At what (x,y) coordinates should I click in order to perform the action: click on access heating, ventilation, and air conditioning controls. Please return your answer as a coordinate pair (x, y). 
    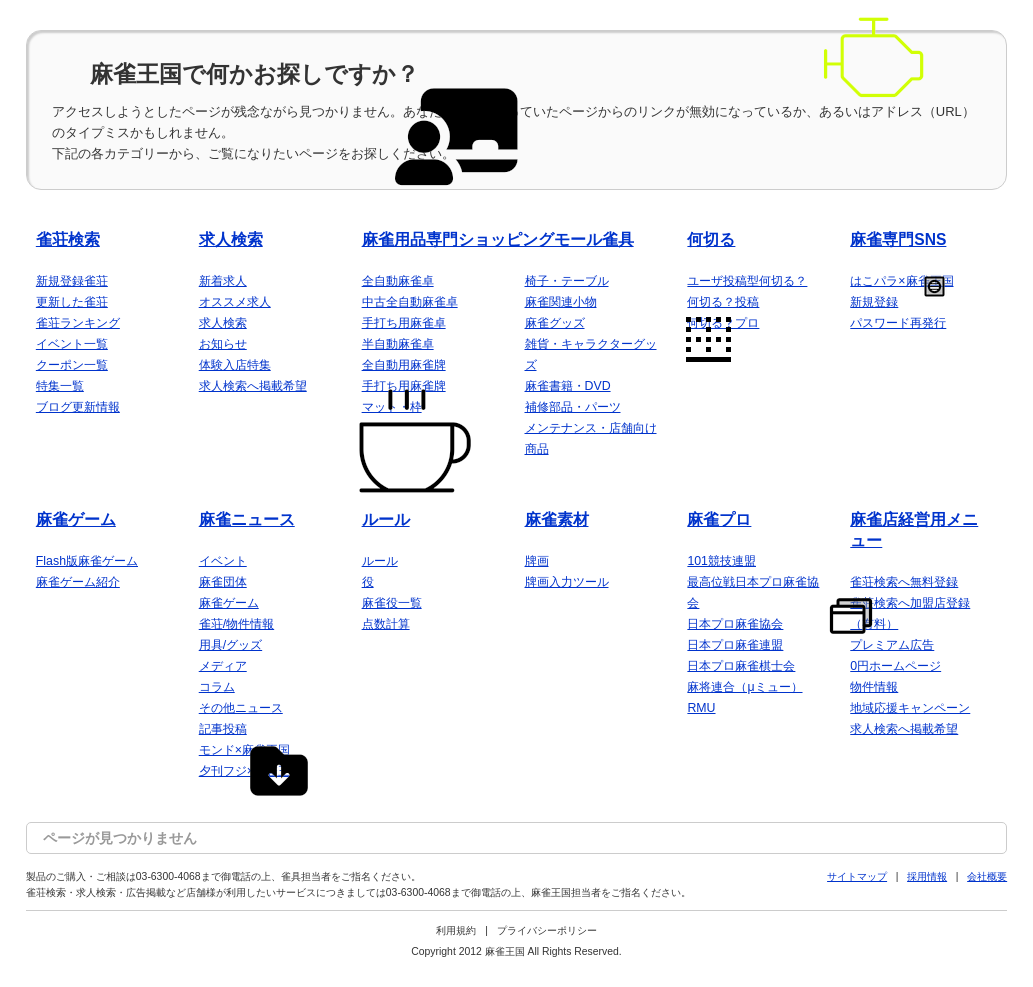
    Looking at the image, I should click on (934, 286).